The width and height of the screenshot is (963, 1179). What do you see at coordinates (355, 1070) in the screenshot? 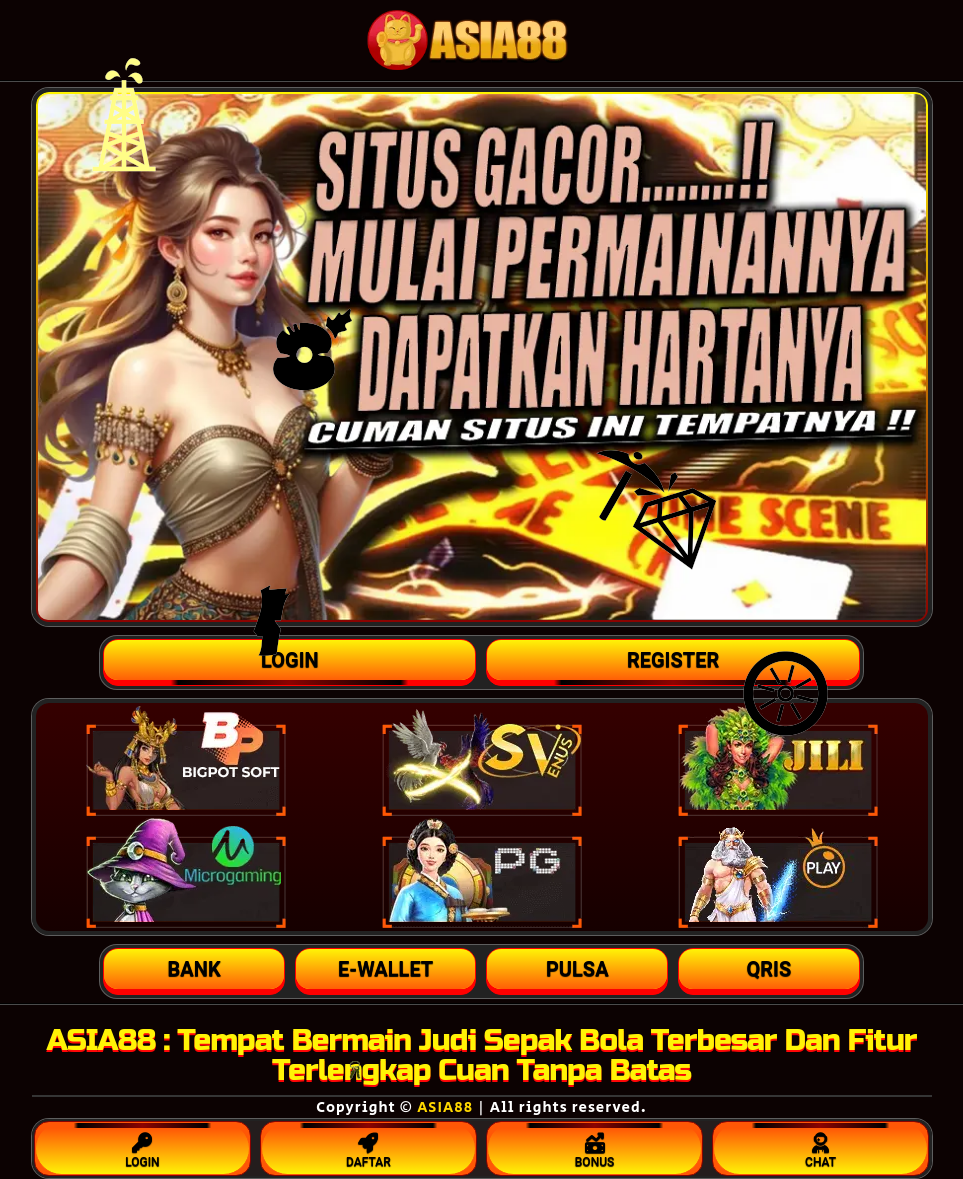
I see `access property or home management settings` at bounding box center [355, 1070].